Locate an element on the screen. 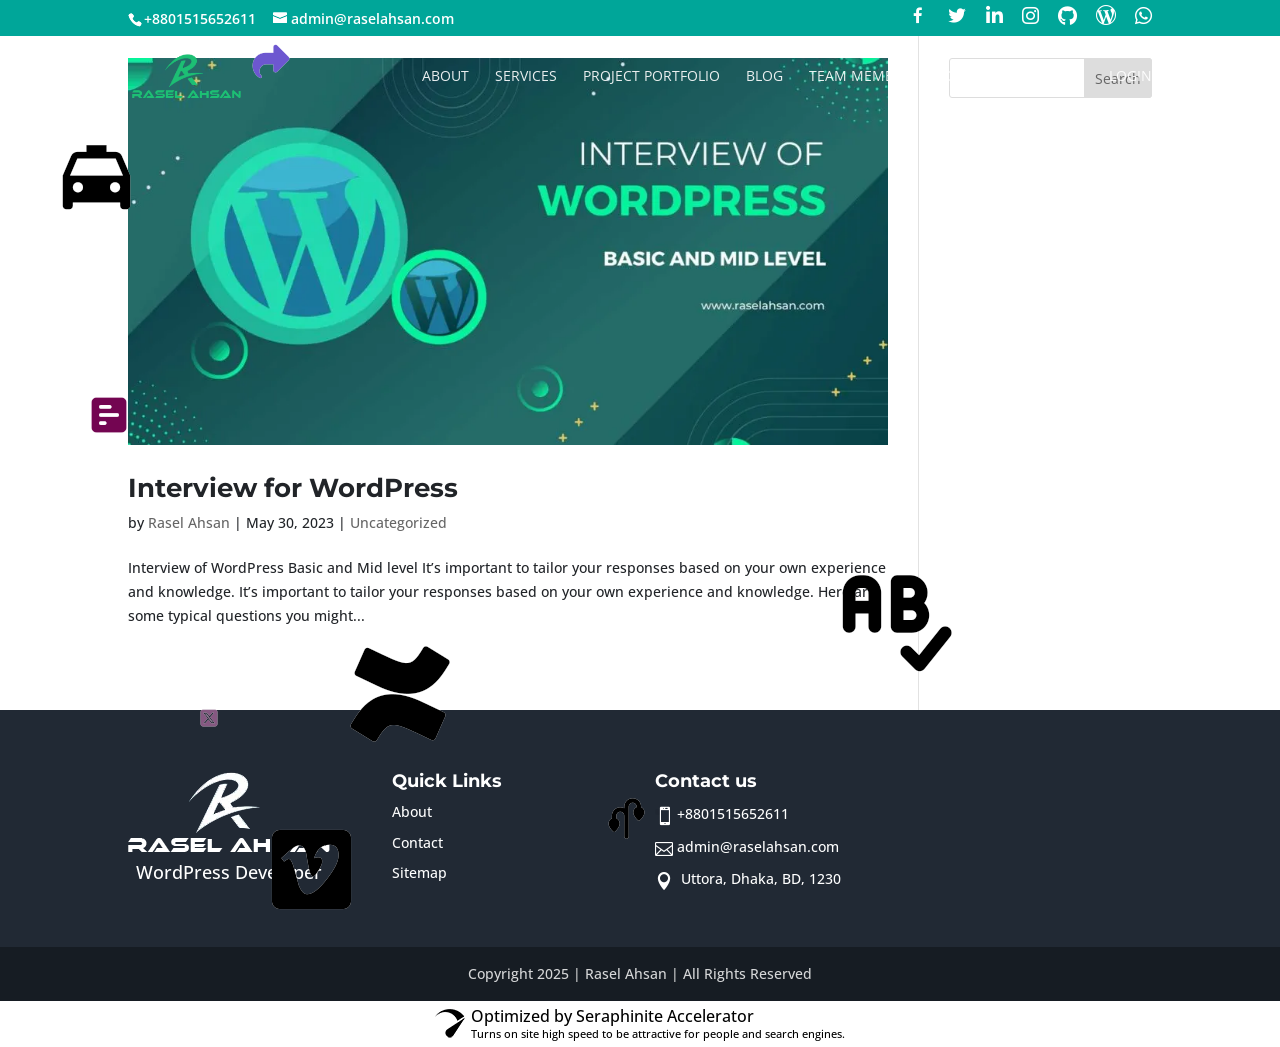 This screenshot has height=1047, width=1280. indicates a plant needs watering is located at coordinates (626, 818).